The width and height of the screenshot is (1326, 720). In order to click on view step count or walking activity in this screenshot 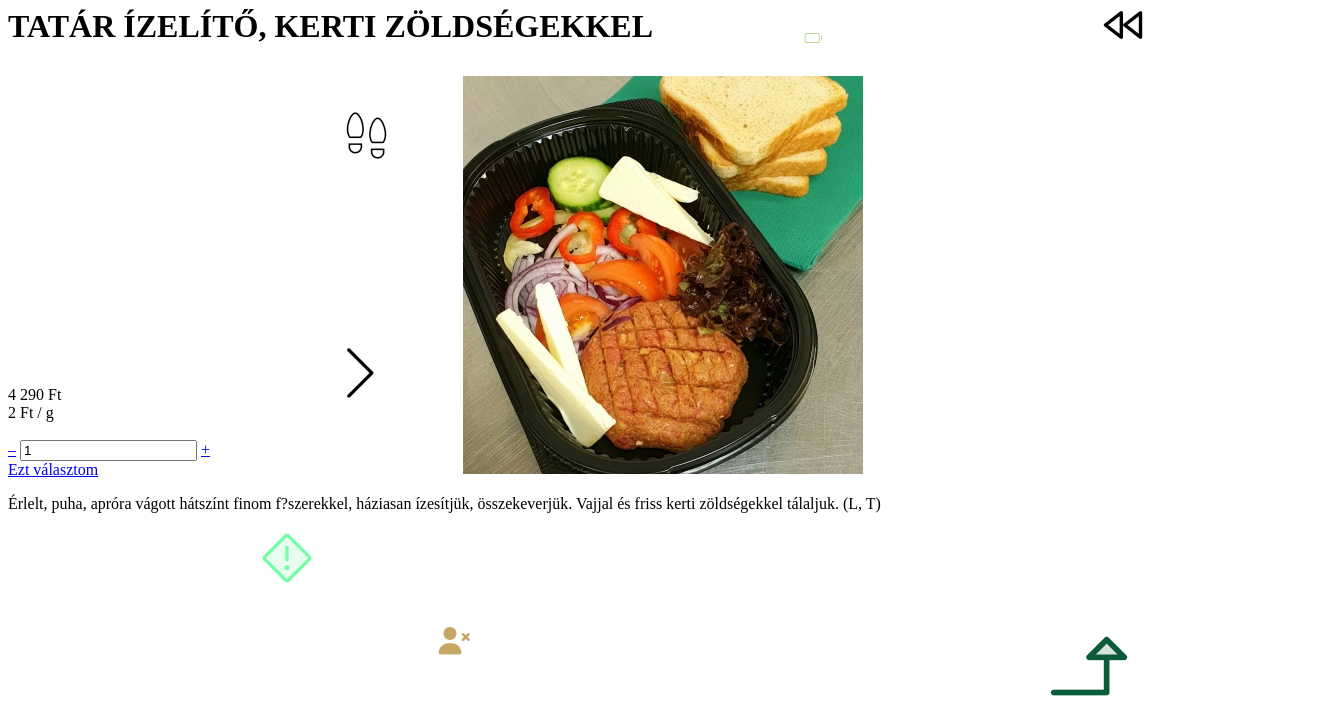, I will do `click(366, 135)`.